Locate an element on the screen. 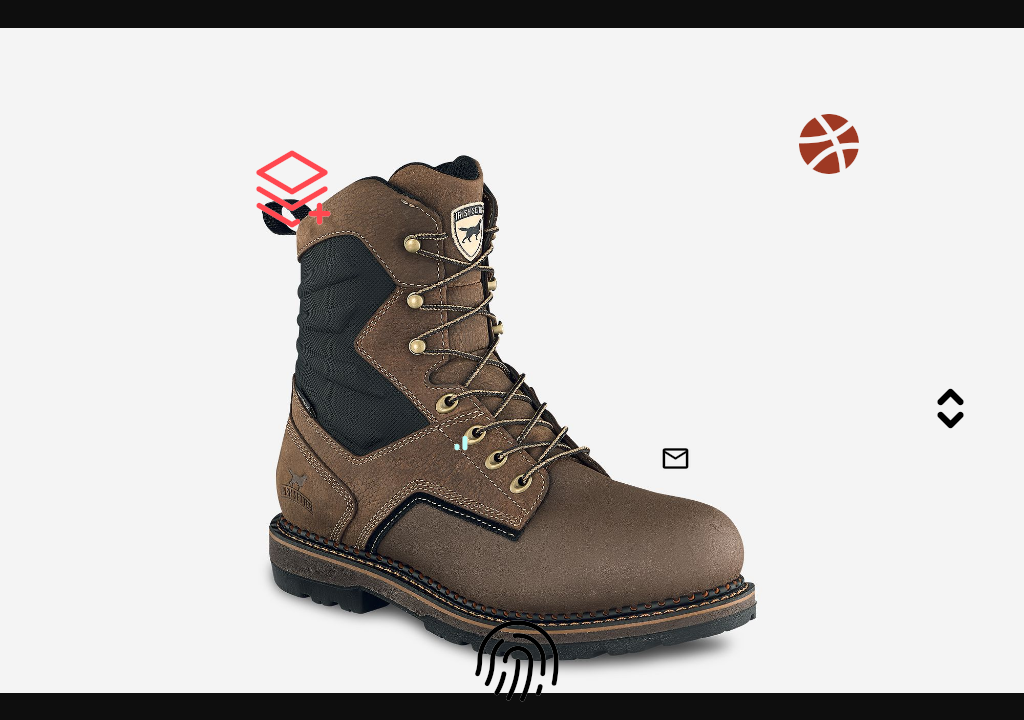 This screenshot has width=1024, height=720. indicates weak cellular signal strength is located at coordinates (474, 433).